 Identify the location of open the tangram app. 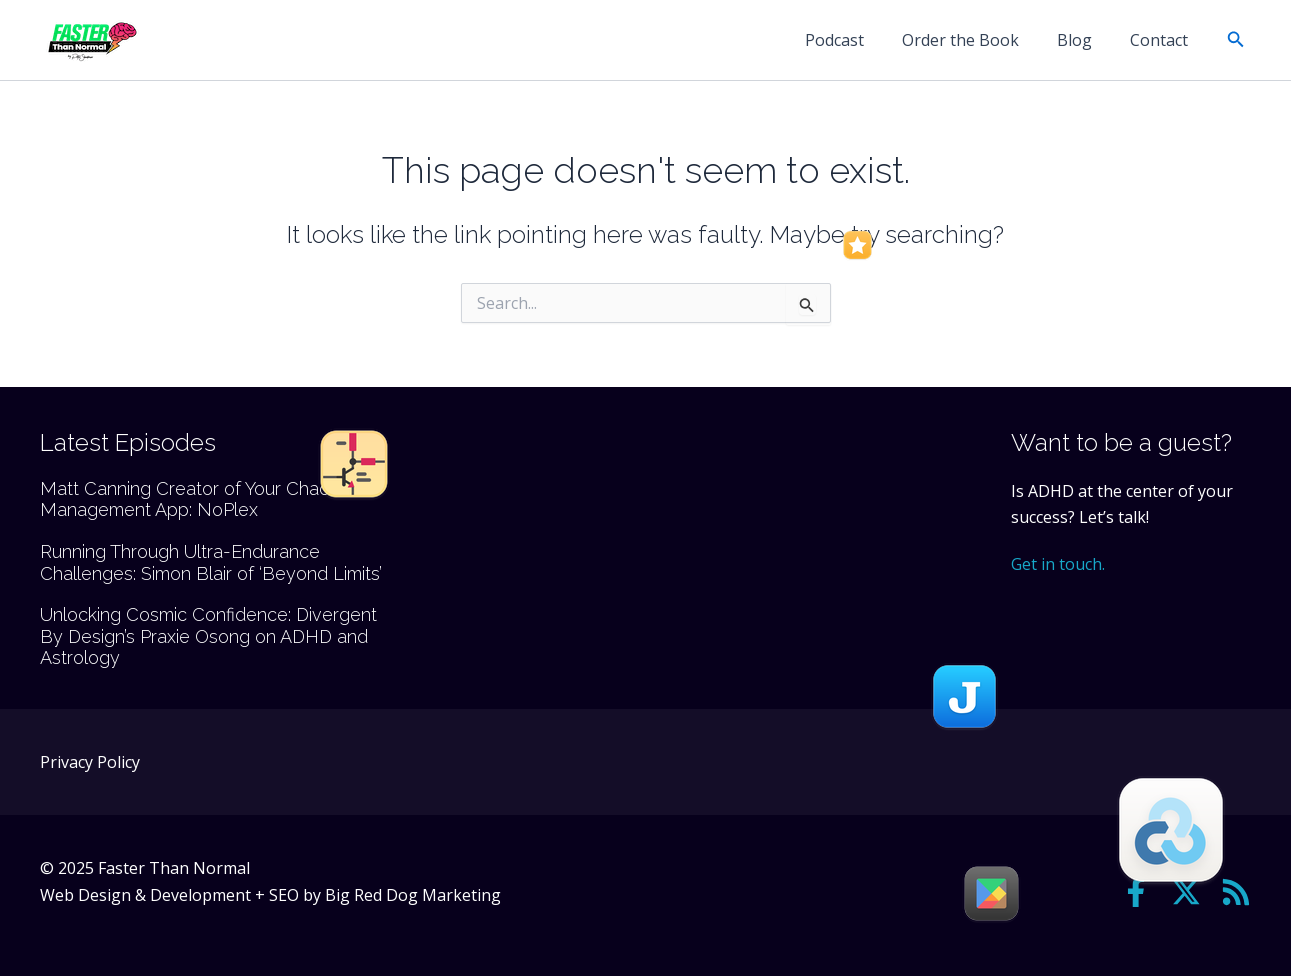
(991, 893).